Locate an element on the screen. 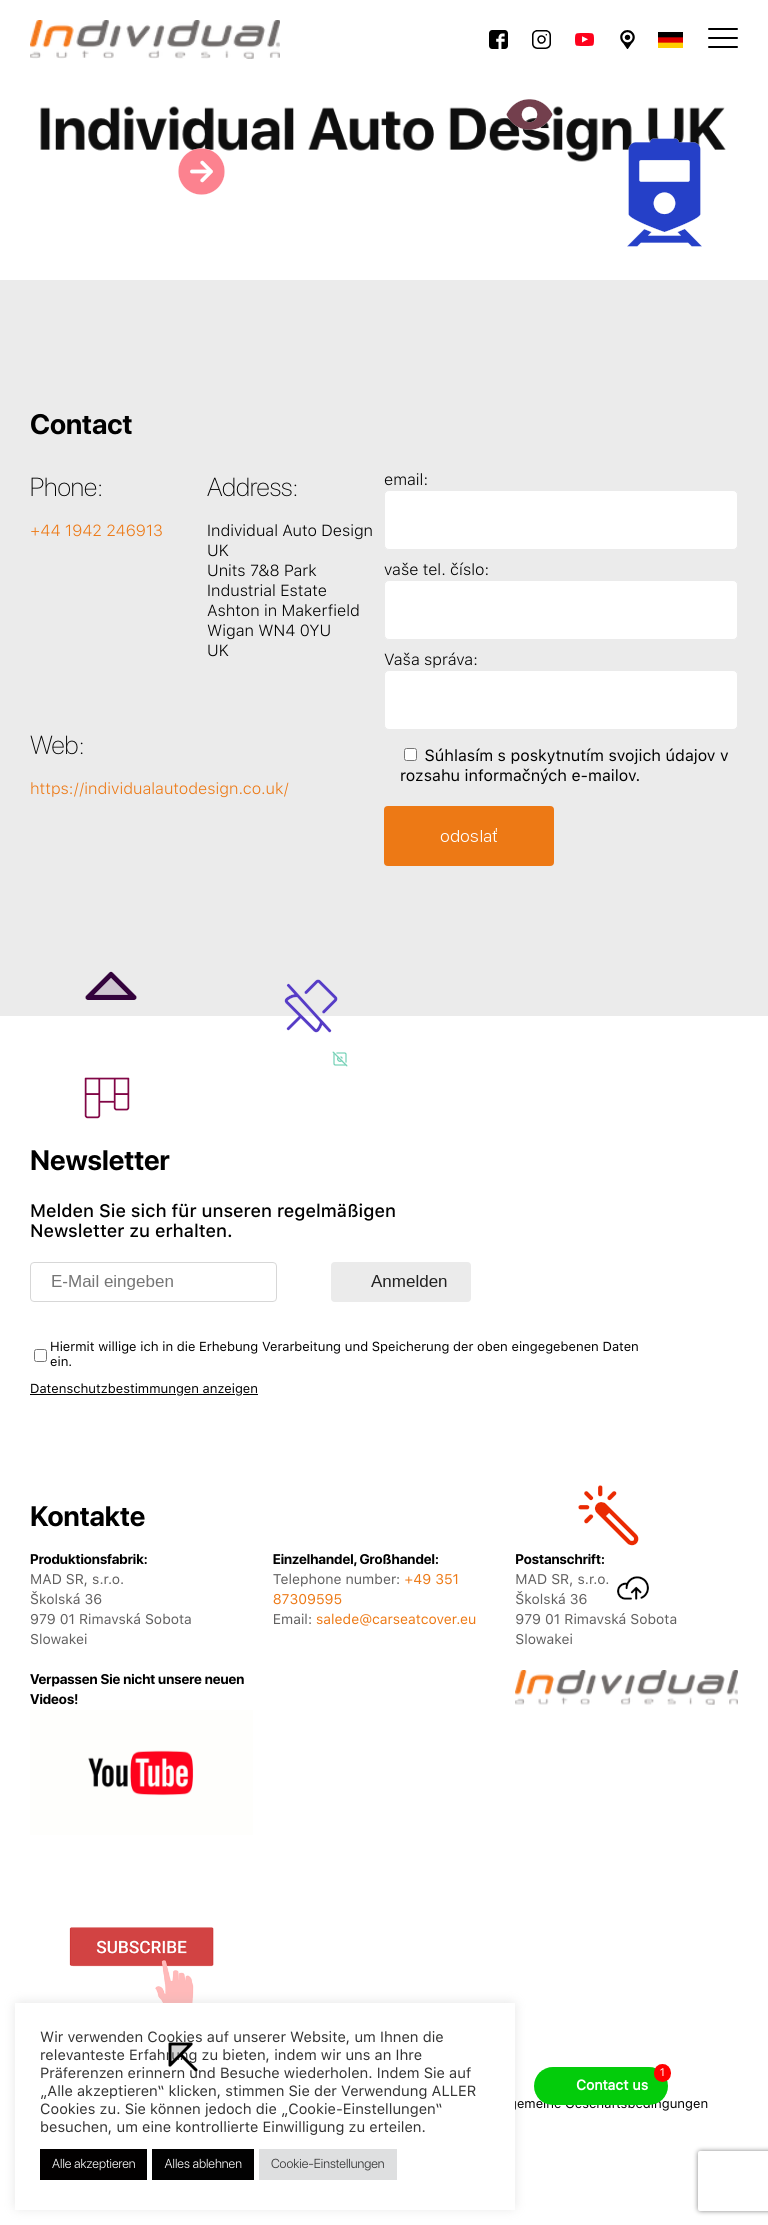  open kanban board view is located at coordinates (107, 1096).